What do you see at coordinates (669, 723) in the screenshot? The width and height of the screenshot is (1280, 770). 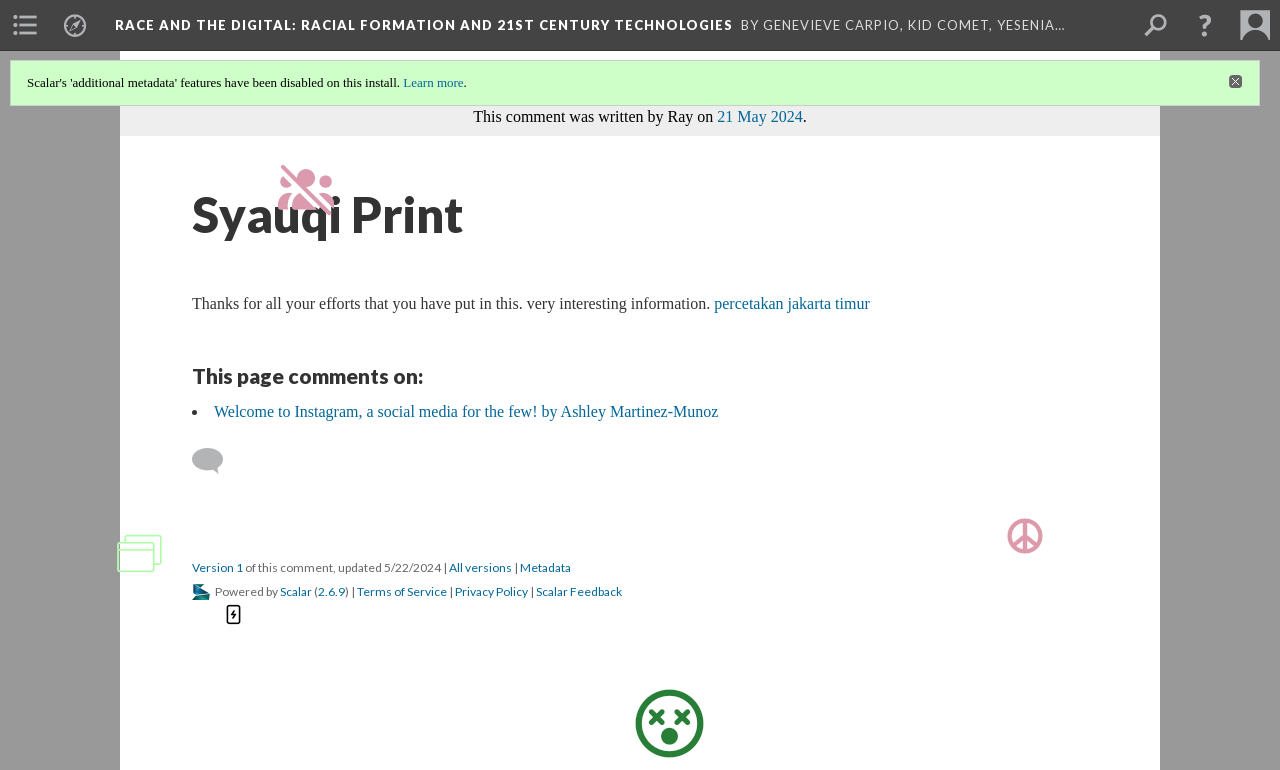 I see `indicates a confused or overwhelmed state` at bounding box center [669, 723].